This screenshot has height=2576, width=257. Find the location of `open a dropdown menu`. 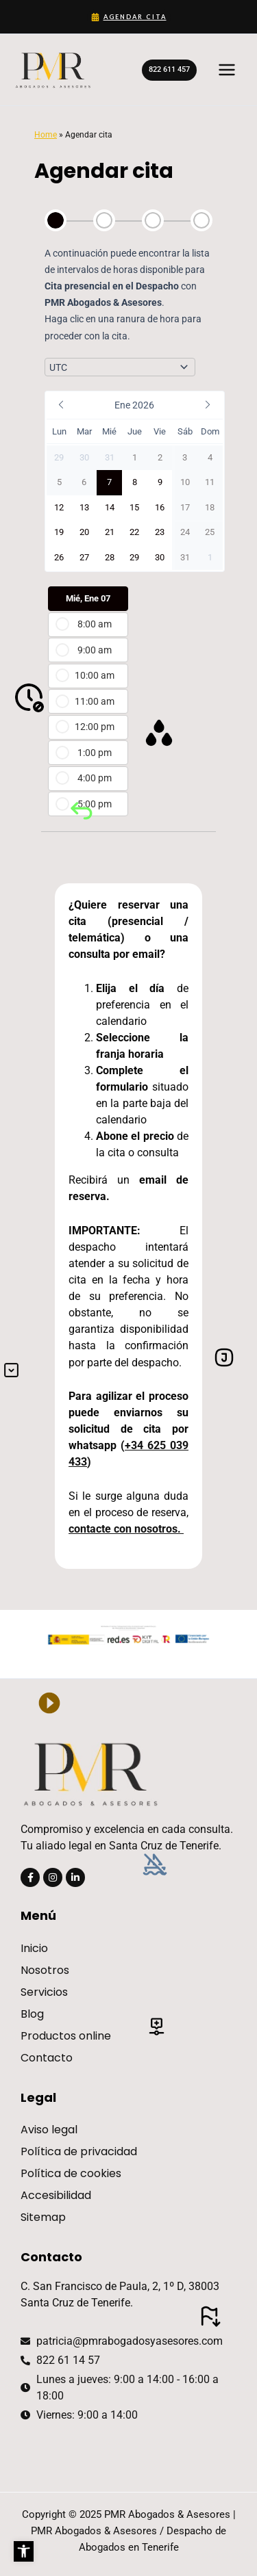

open a dropdown menu is located at coordinates (11, 1370).